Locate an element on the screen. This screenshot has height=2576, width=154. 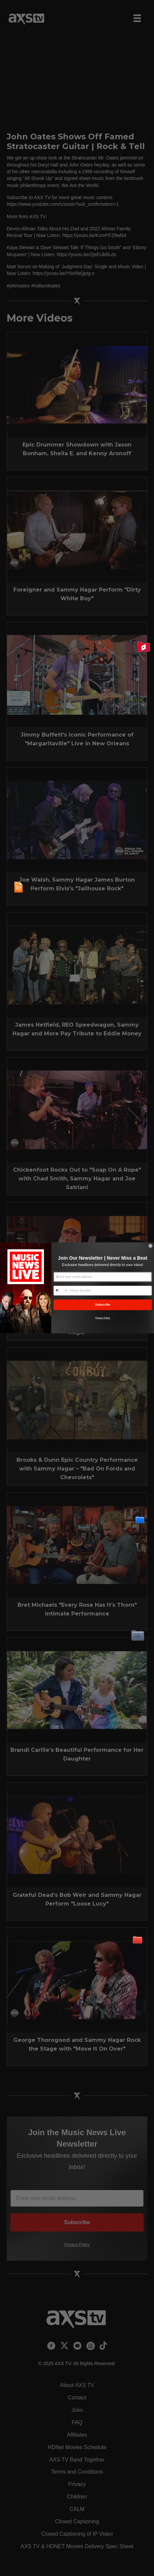
mp3 playlist file type indicator is located at coordinates (18, 887).